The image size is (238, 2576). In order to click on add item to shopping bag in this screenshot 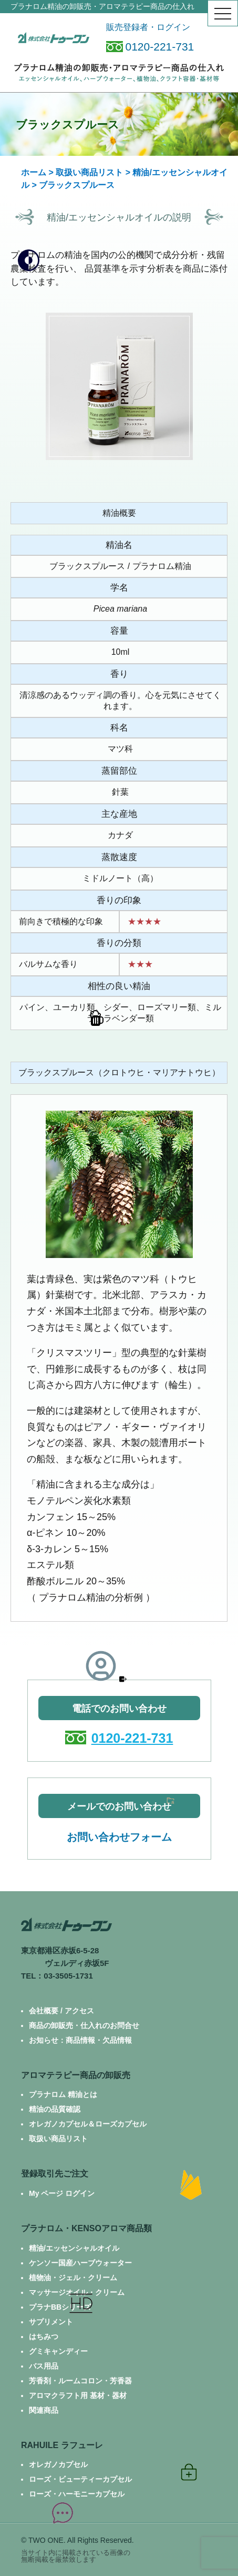, I will do `click(189, 2472)`.